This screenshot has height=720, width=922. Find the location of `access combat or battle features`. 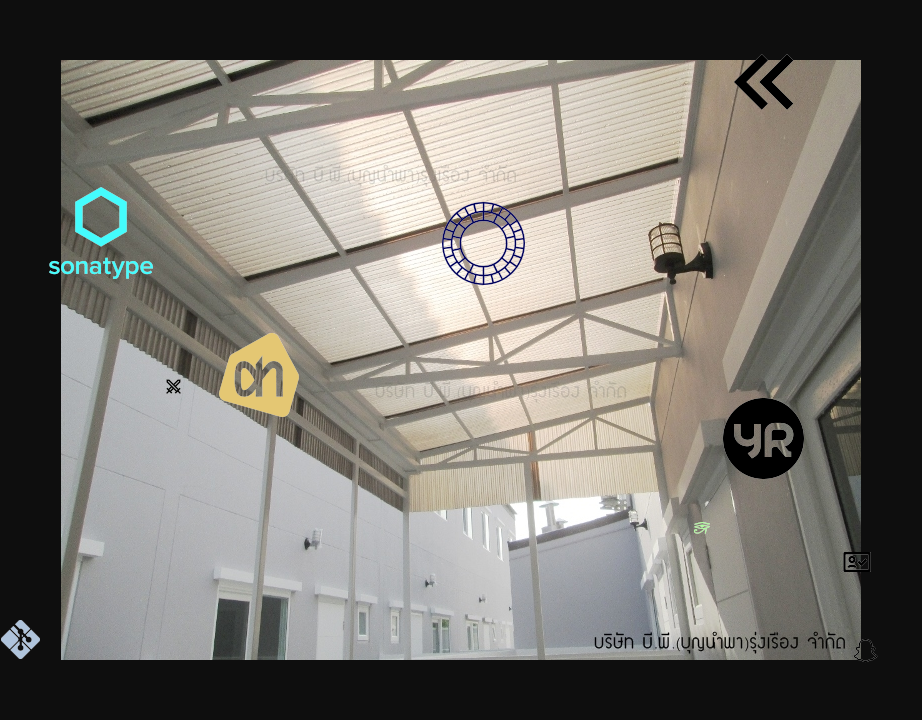

access combat or battle features is located at coordinates (173, 386).